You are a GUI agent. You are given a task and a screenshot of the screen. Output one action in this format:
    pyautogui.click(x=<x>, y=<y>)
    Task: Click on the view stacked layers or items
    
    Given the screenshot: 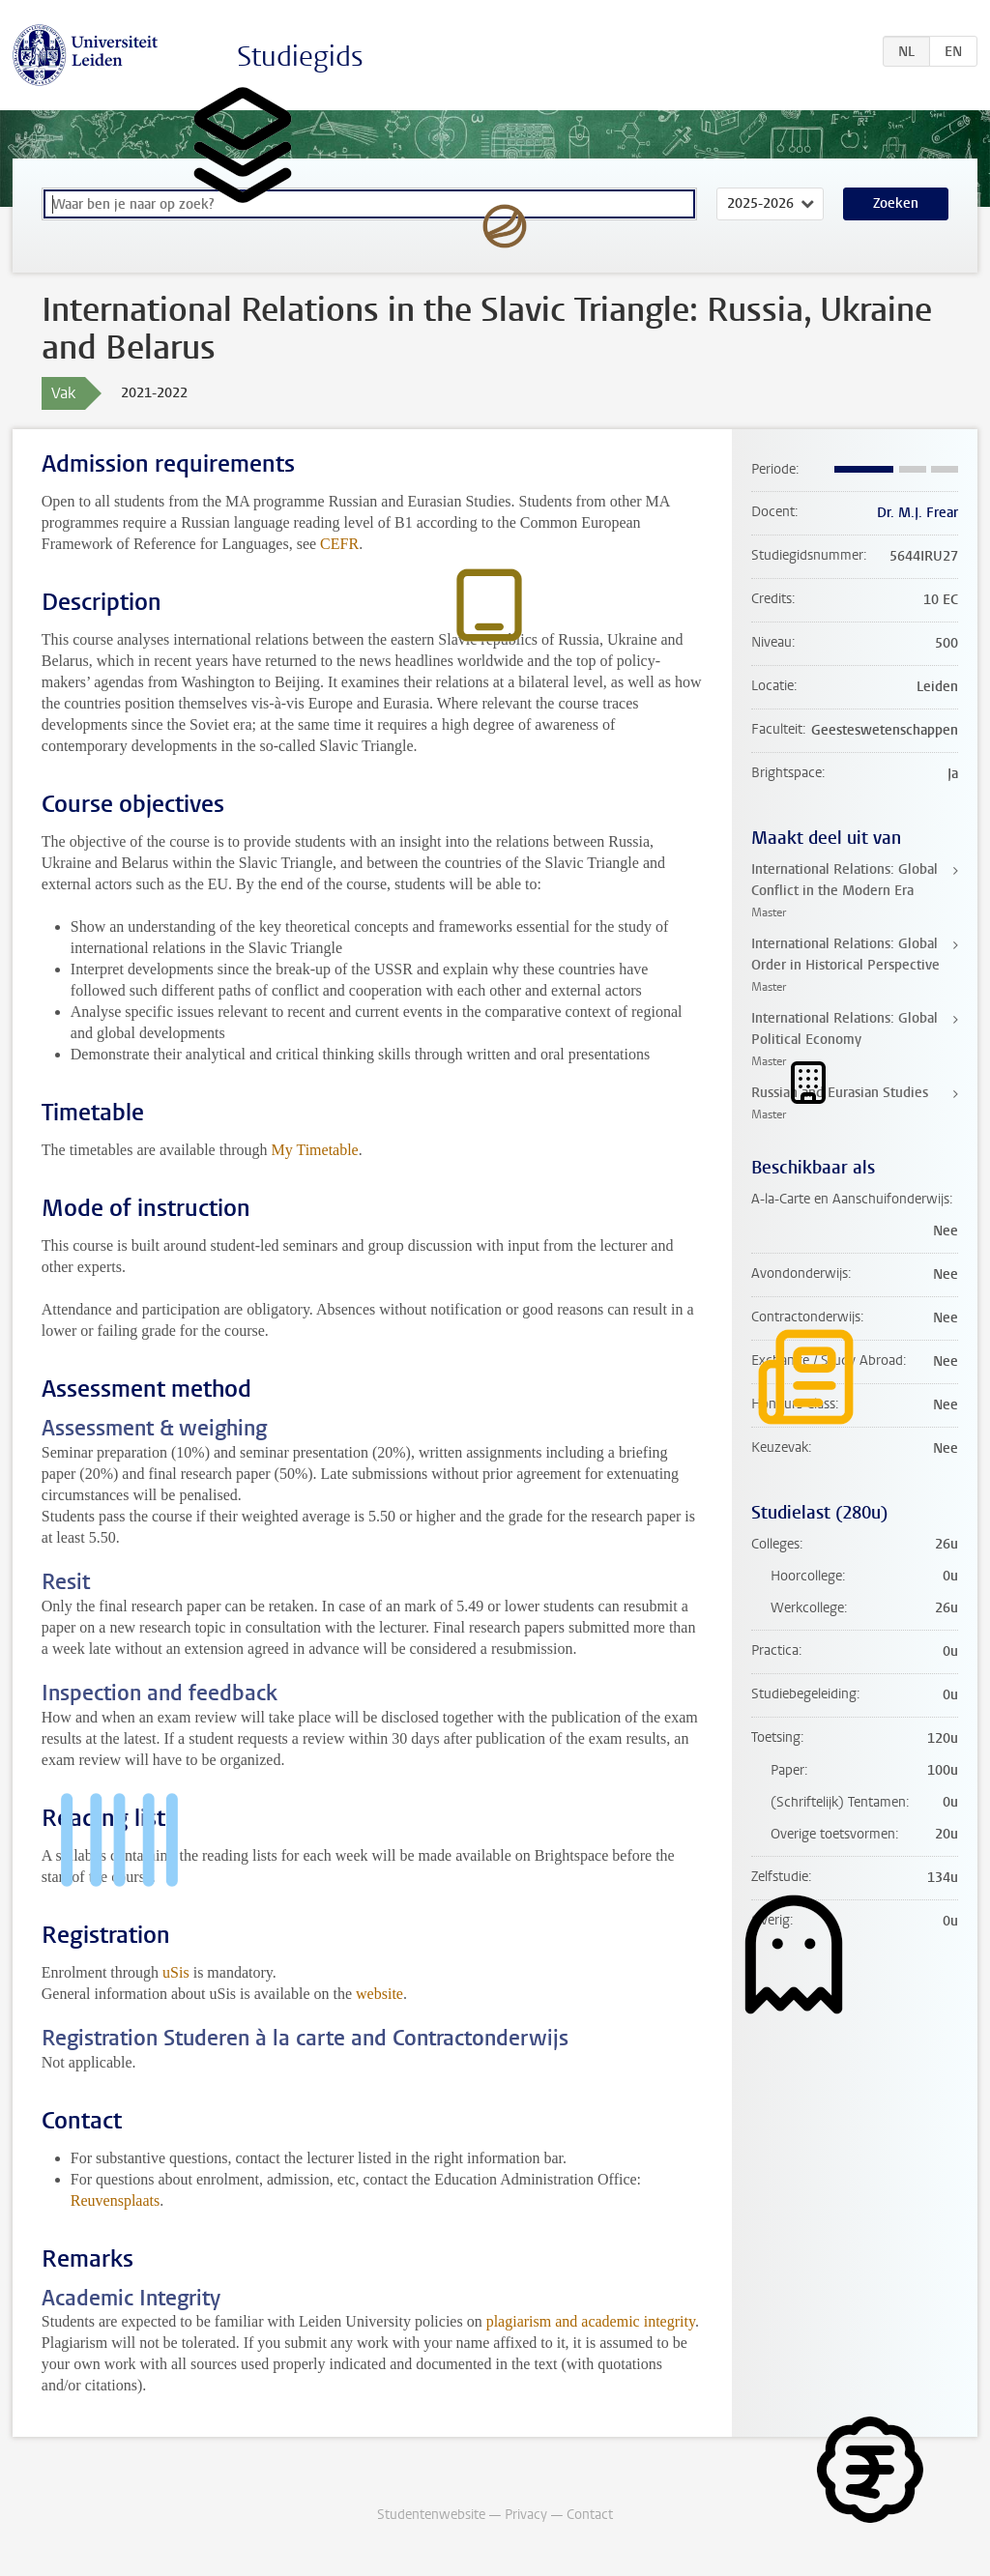 What is the action you would take?
    pyautogui.click(x=243, y=146)
    